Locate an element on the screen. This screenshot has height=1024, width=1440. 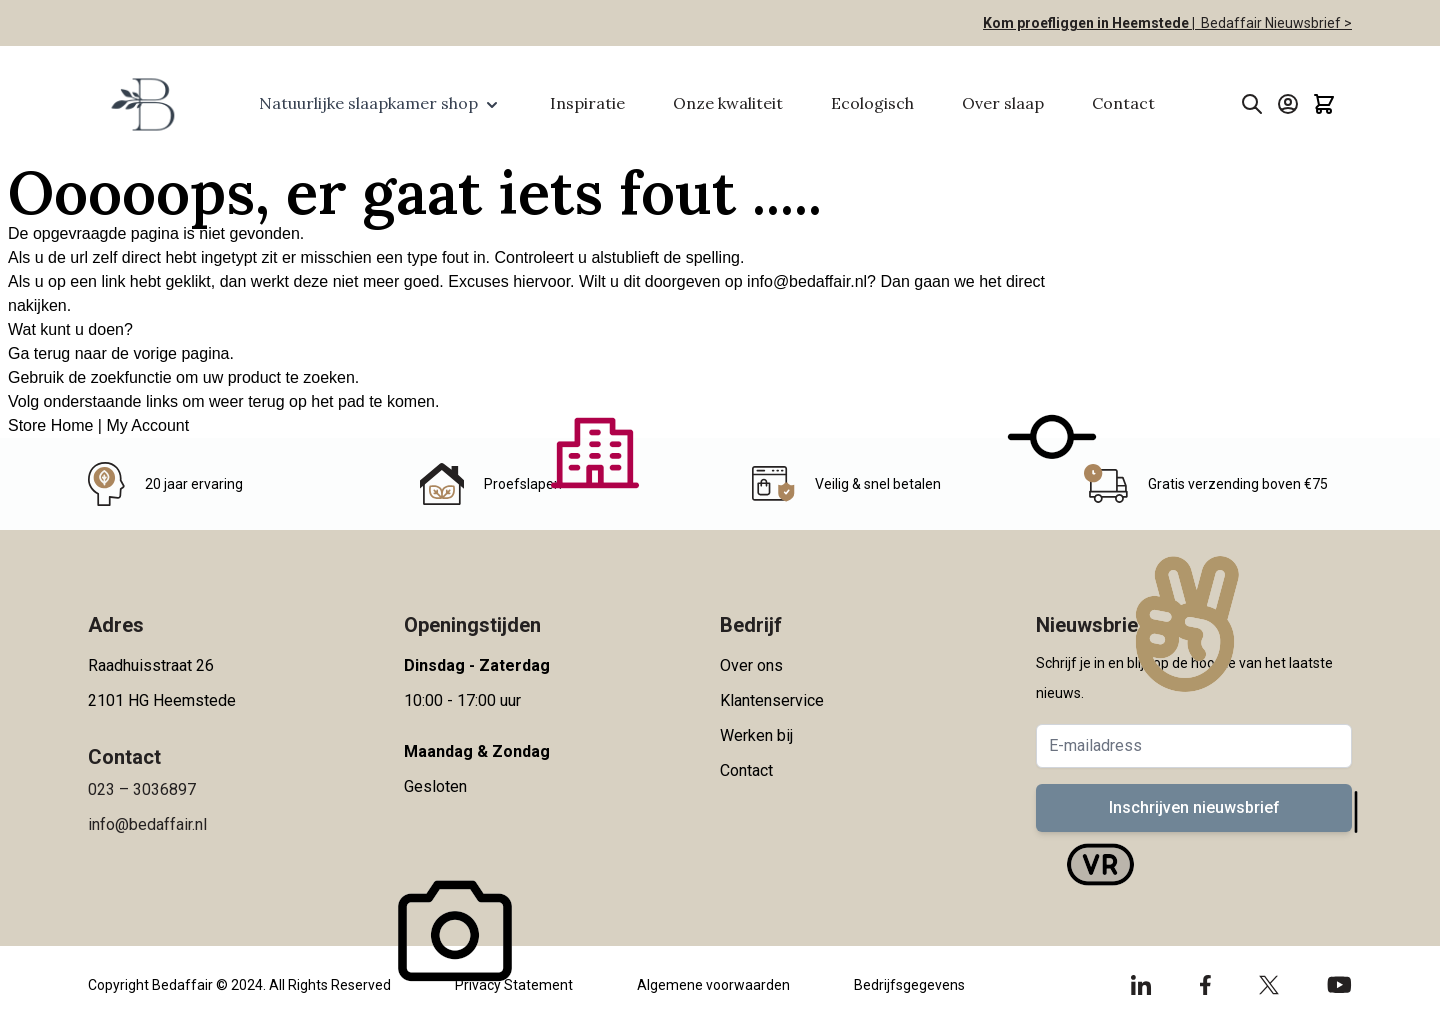
send a peace sign reaction is located at coordinates (1185, 624).